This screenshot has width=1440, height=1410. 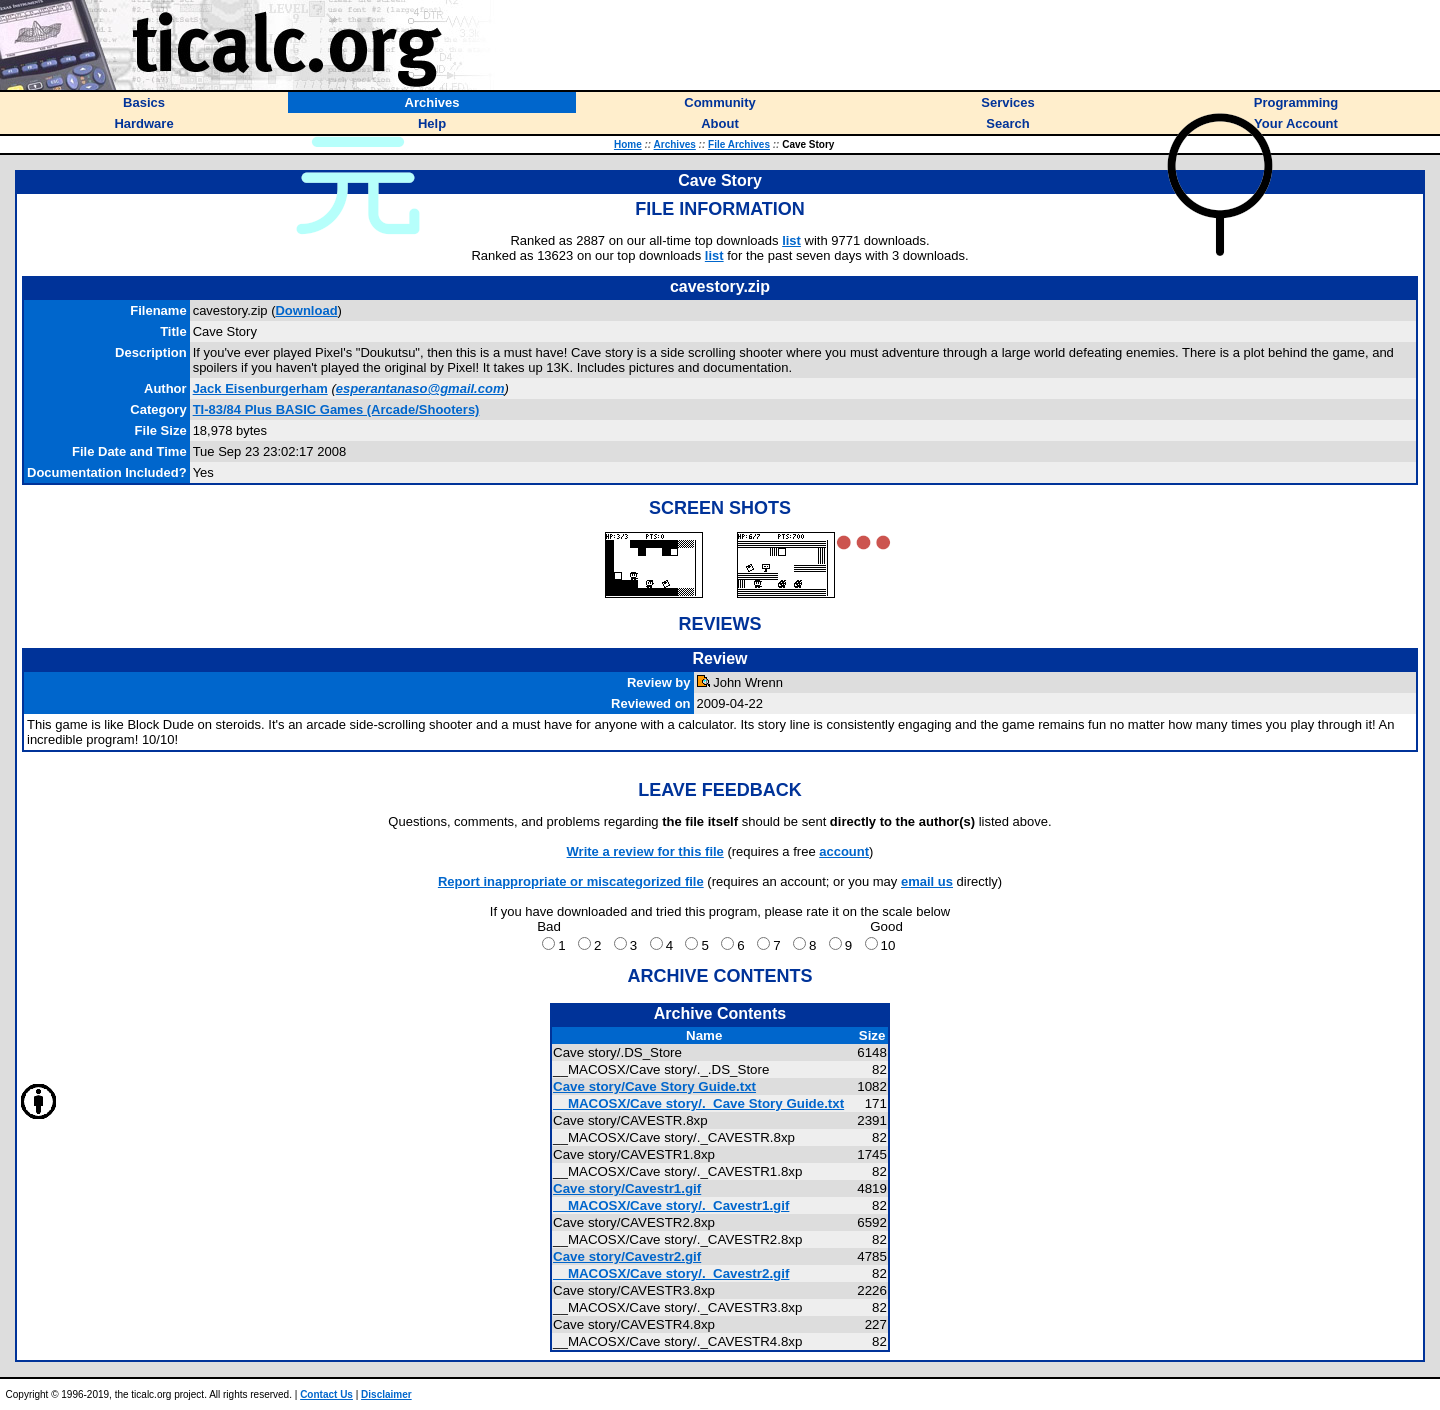 I want to click on open more options menu, so click(x=863, y=542).